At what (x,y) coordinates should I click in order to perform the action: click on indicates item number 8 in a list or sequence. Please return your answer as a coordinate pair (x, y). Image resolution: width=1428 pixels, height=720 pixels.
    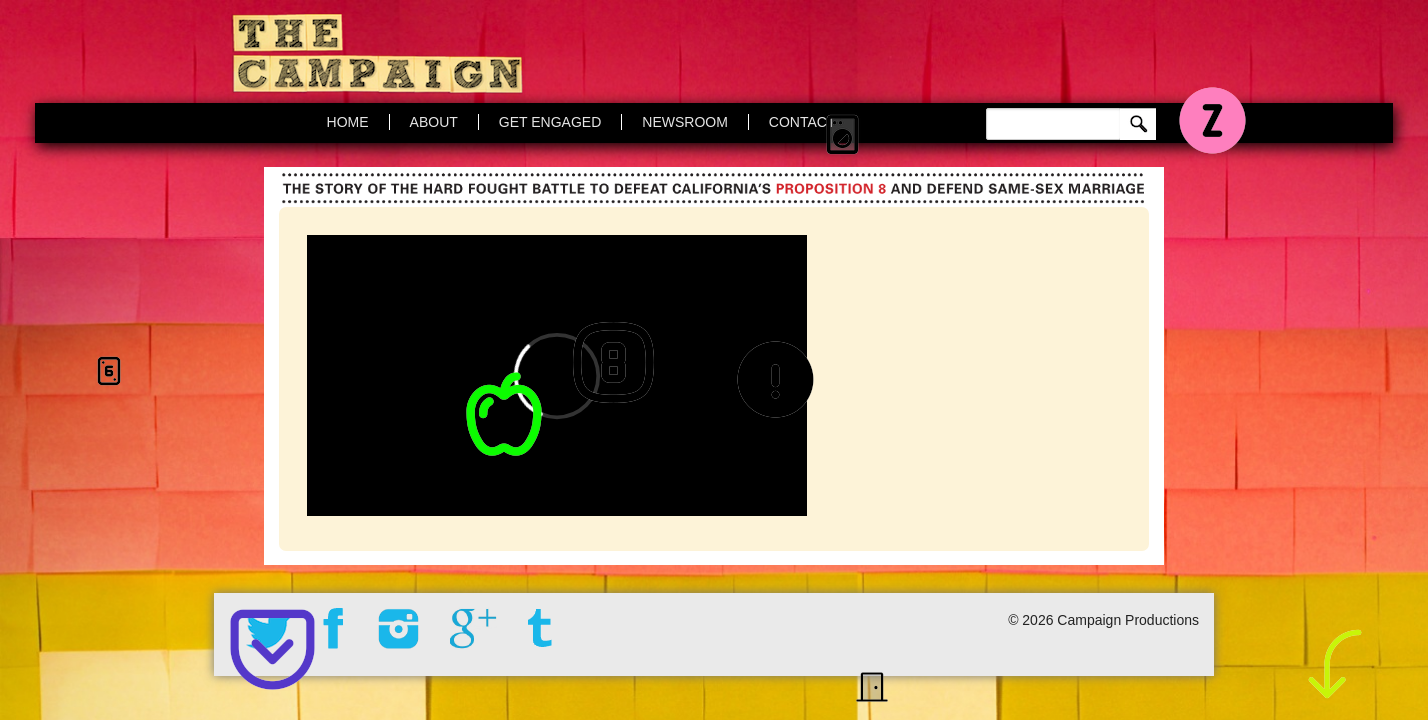
    Looking at the image, I should click on (613, 362).